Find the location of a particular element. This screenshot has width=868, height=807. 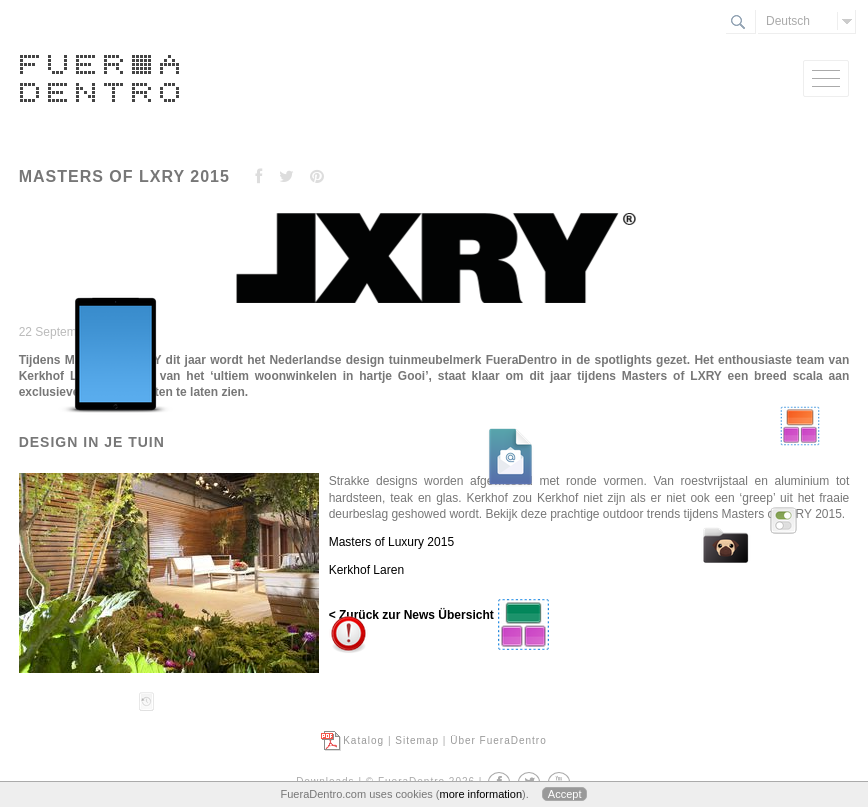

folder containing pug-related images or files is located at coordinates (725, 546).